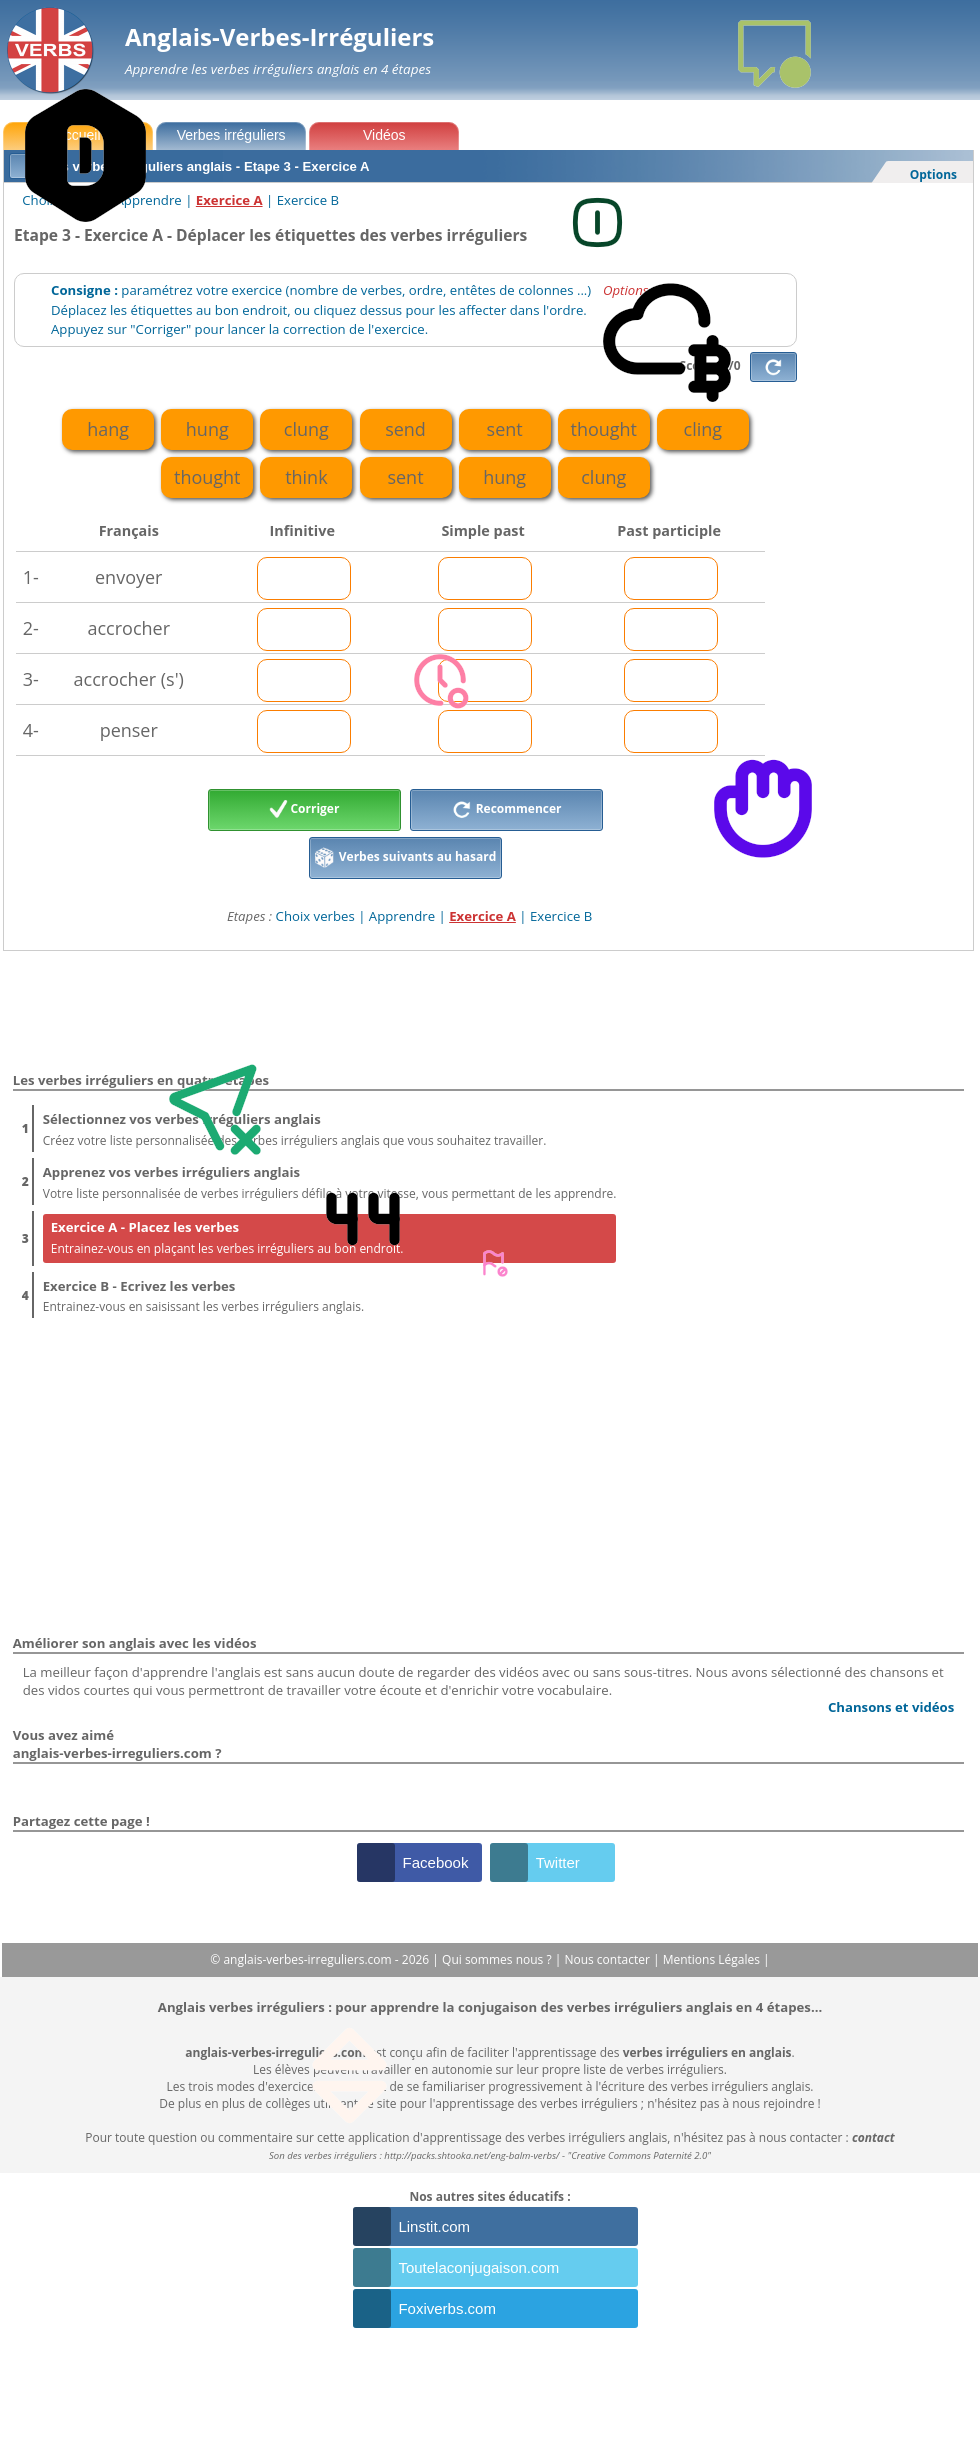 The image size is (980, 2449). Describe the element at coordinates (493, 1262) in the screenshot. I see `cancel or remove a flagged item` at that location.